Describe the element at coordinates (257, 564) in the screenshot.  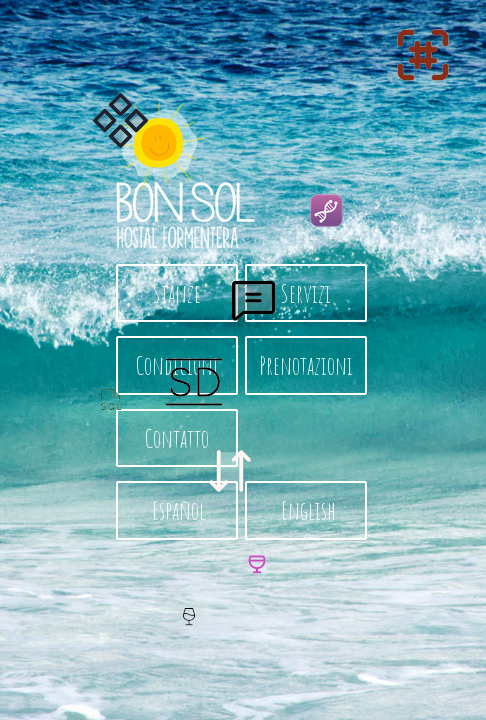
I see `browse alcoholic beverages or drinks menu` at that location.